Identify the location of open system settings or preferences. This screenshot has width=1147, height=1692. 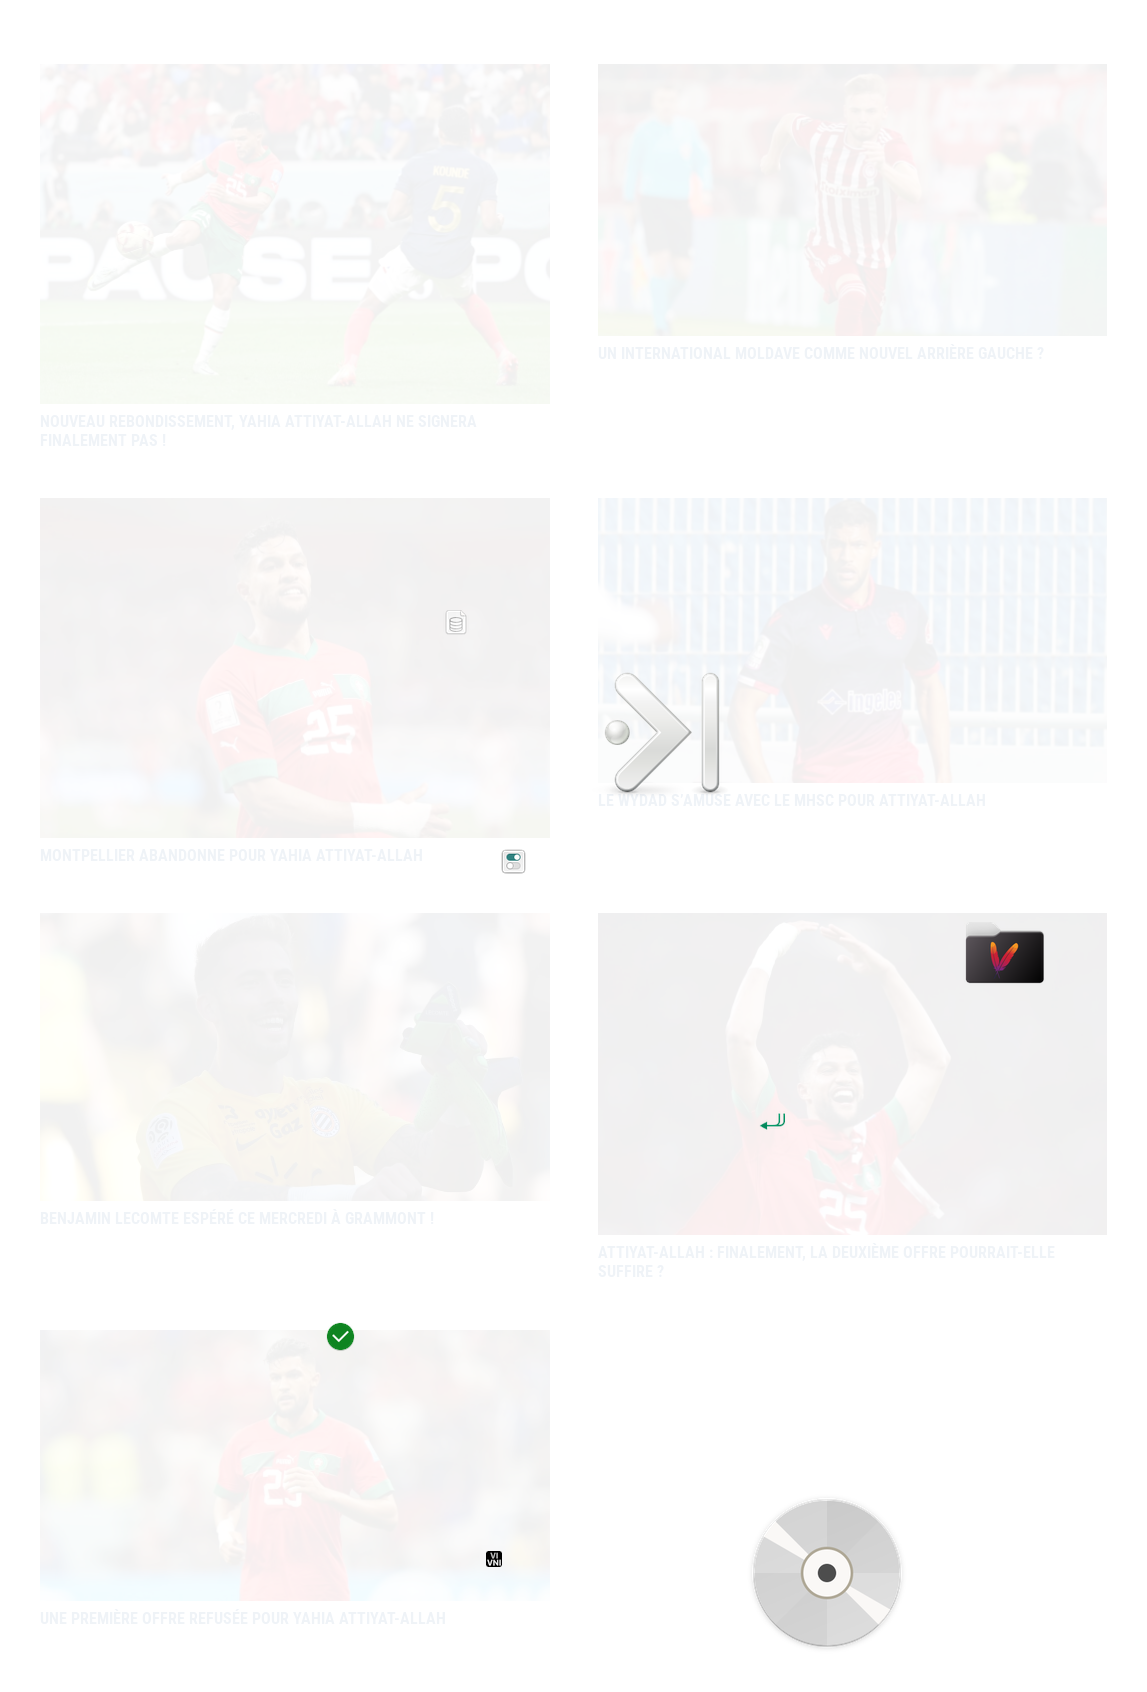
(513, 861).